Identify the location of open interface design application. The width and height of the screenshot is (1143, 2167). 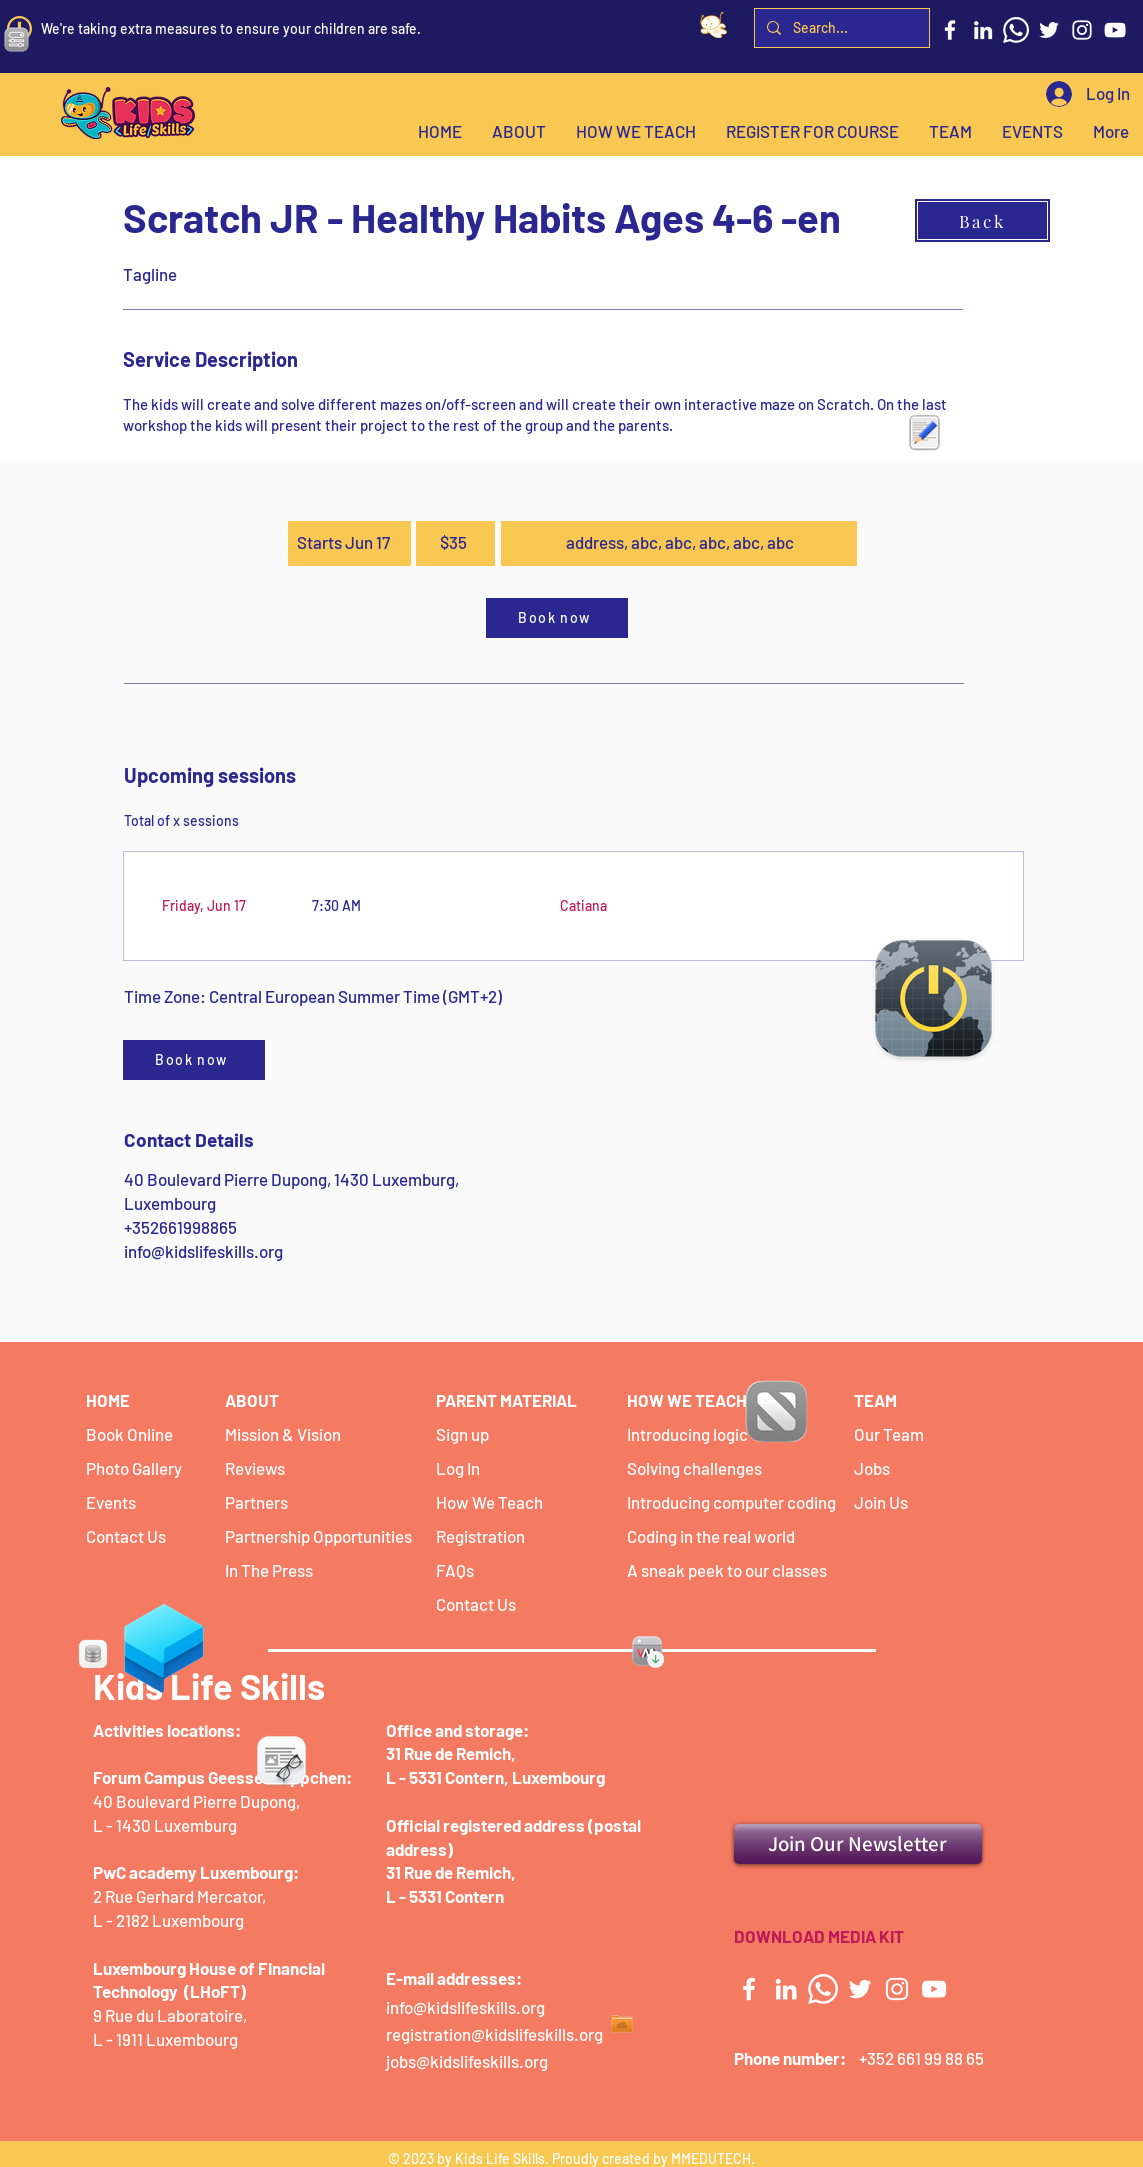
(16, 39).